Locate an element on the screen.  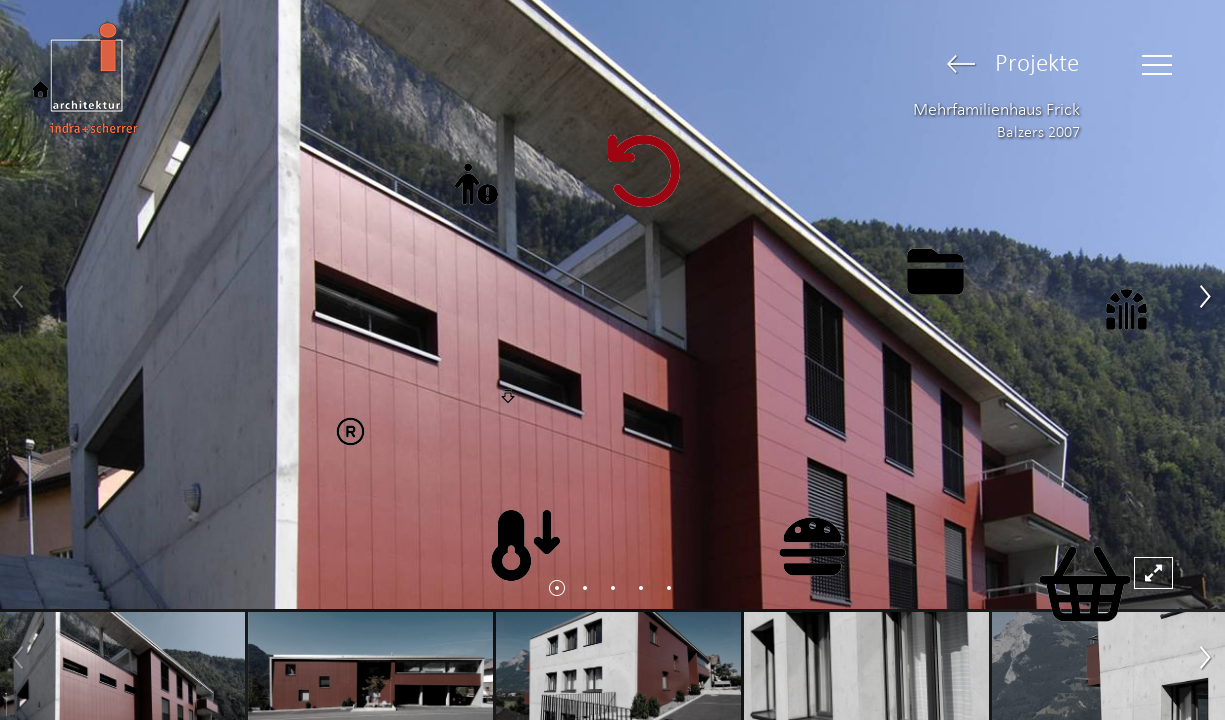
open navigation menu is located at coordinates (812, 546).